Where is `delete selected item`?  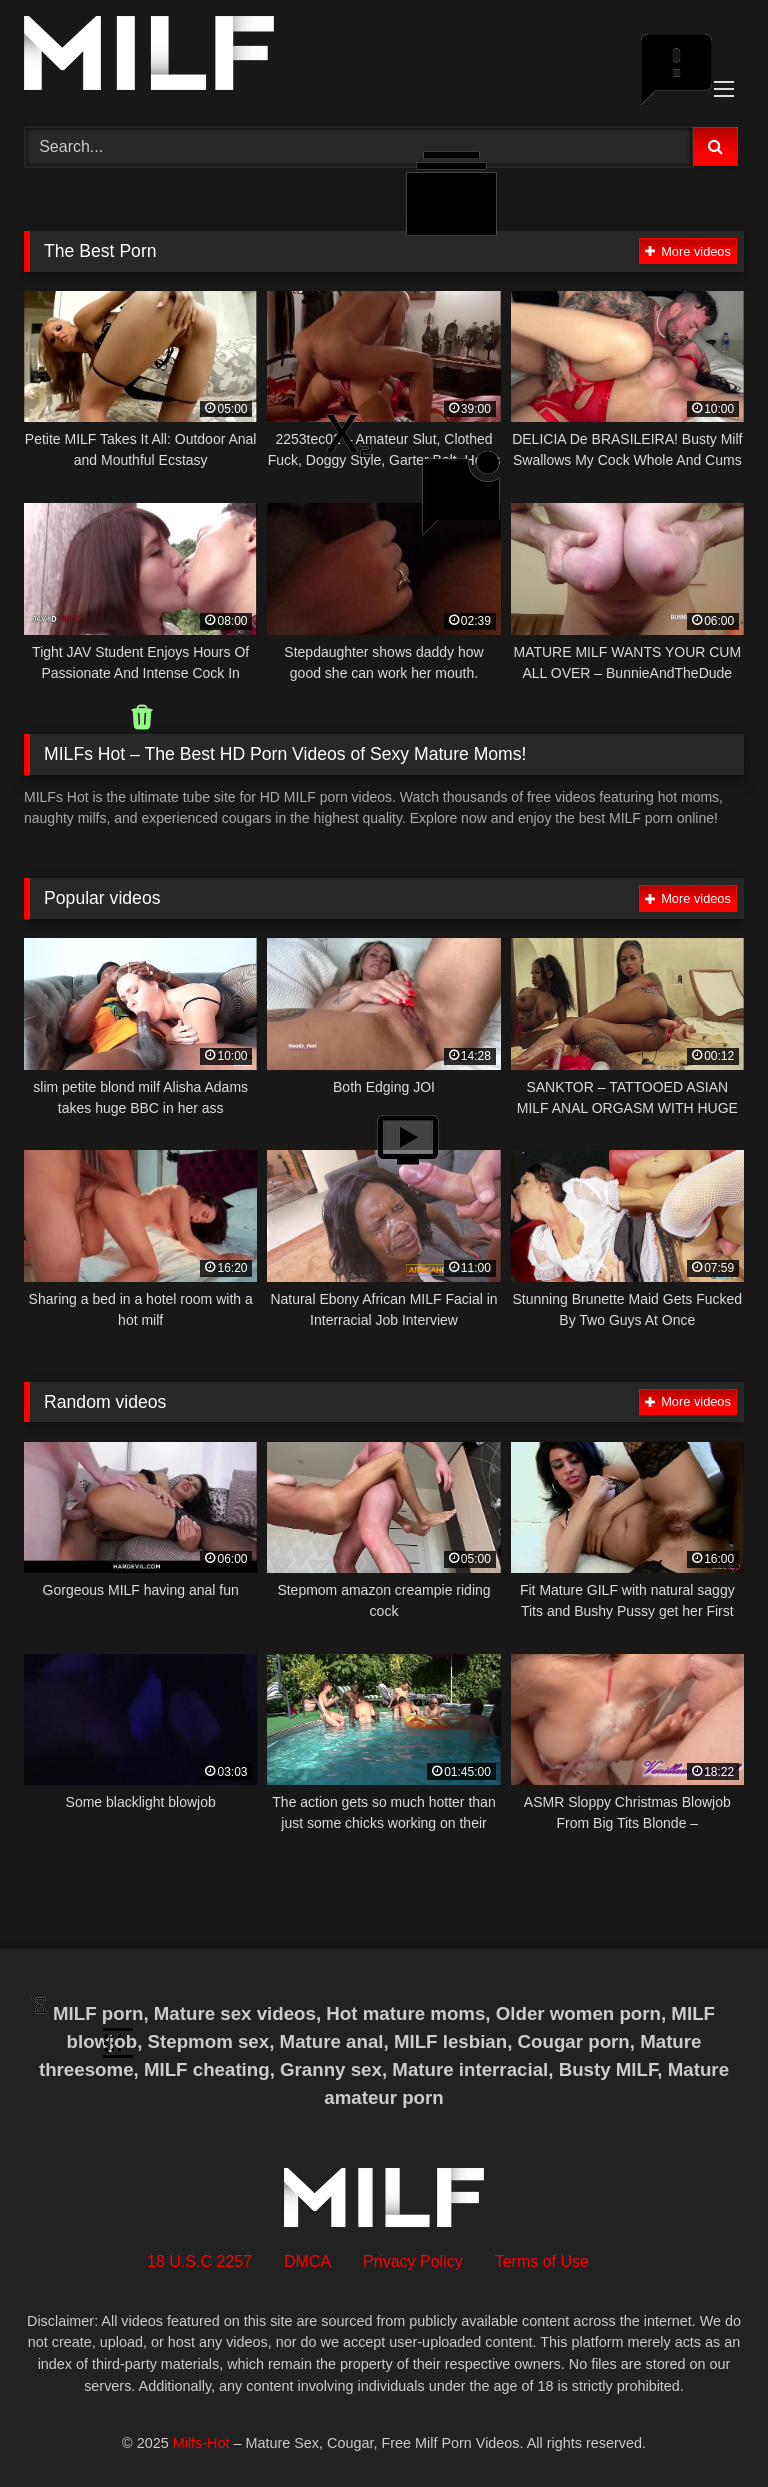
delete selected item is located at coordinates (142, 717).